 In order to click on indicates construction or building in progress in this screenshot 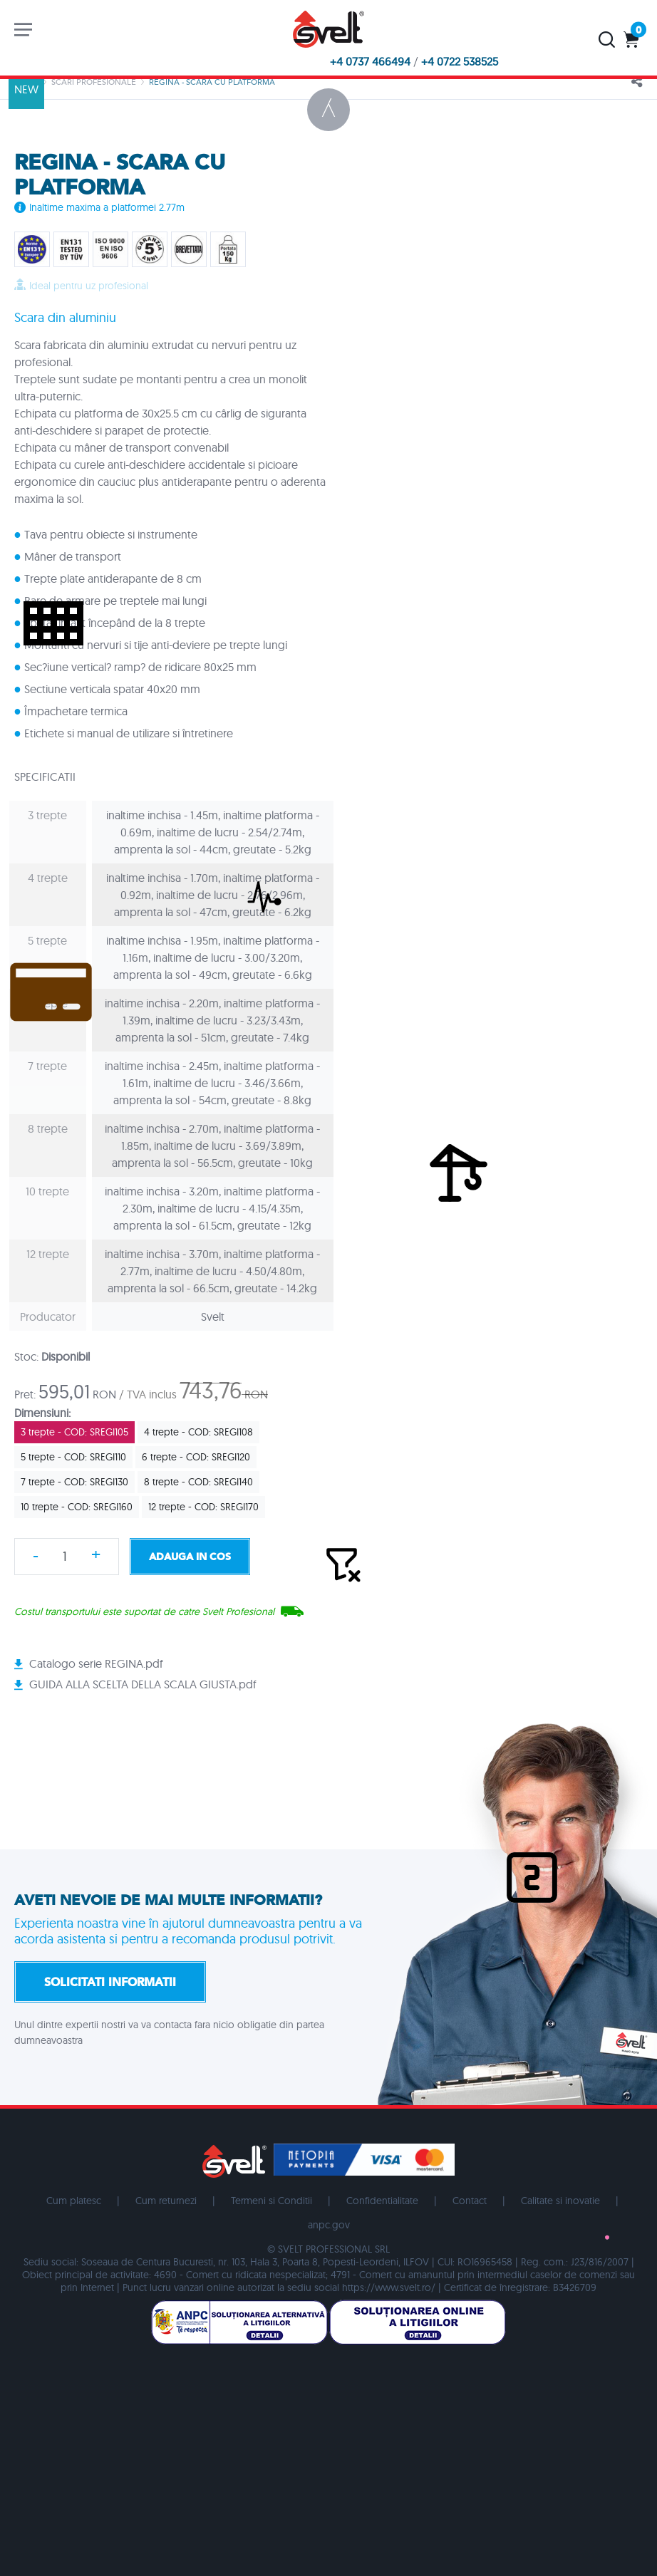, I will do `click(458, 1173)`.